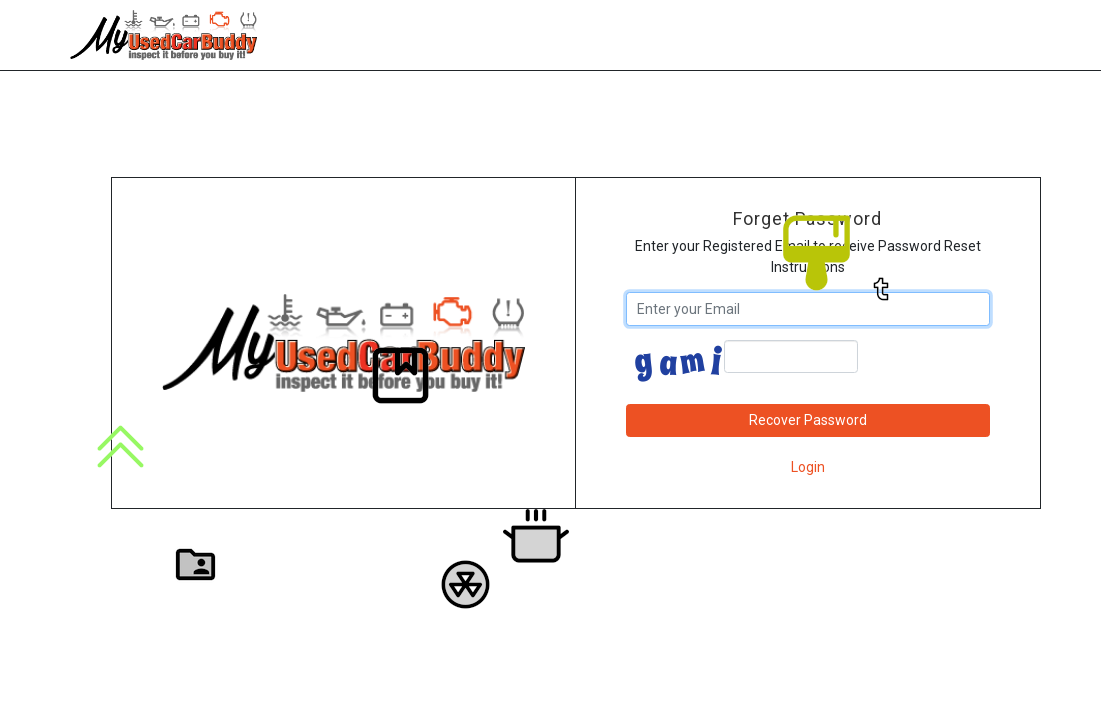  What do you see at coordinates (881, 289) in the screenshot?
I see `open tumblr app` at bounding box center [881, 289].